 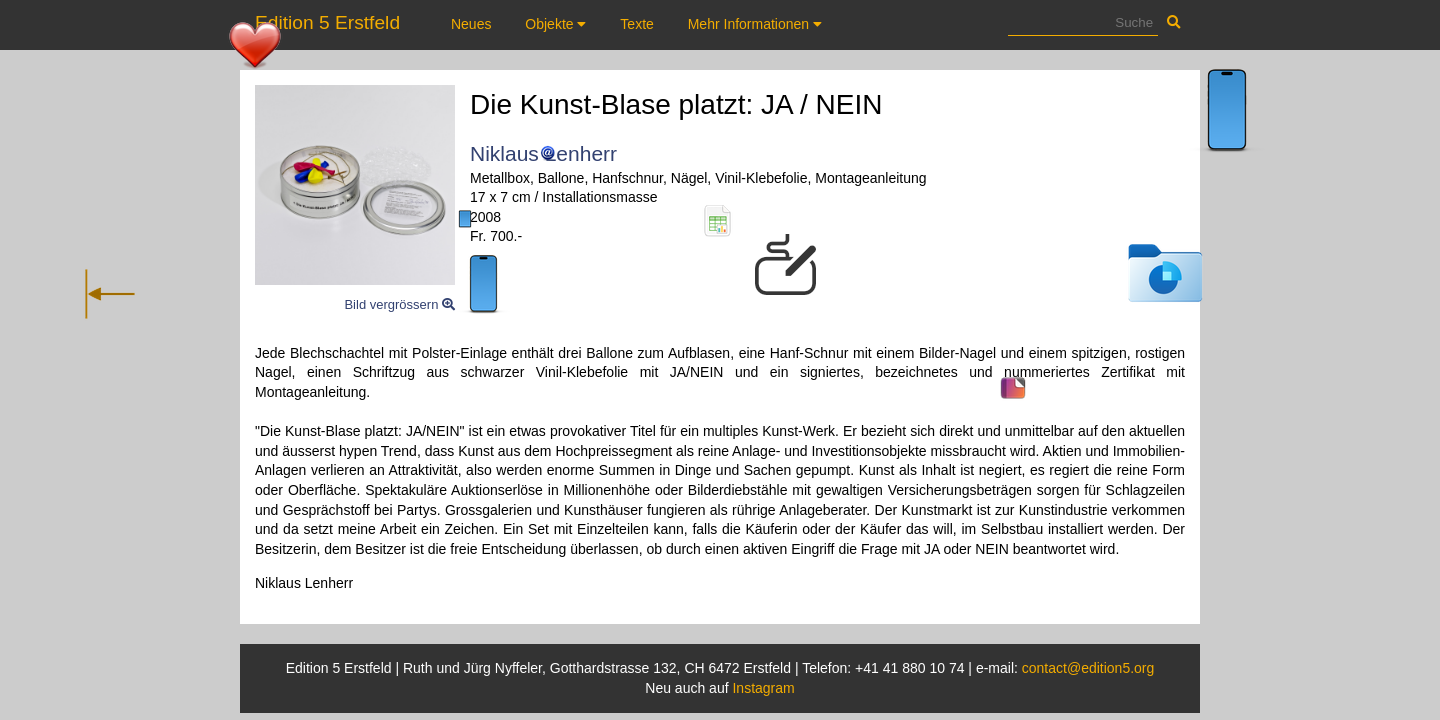 What do you see at coordinates (785, 264) in the screenshot?
I see `configure wacom tablet settings` at bounding box center [785, 264].